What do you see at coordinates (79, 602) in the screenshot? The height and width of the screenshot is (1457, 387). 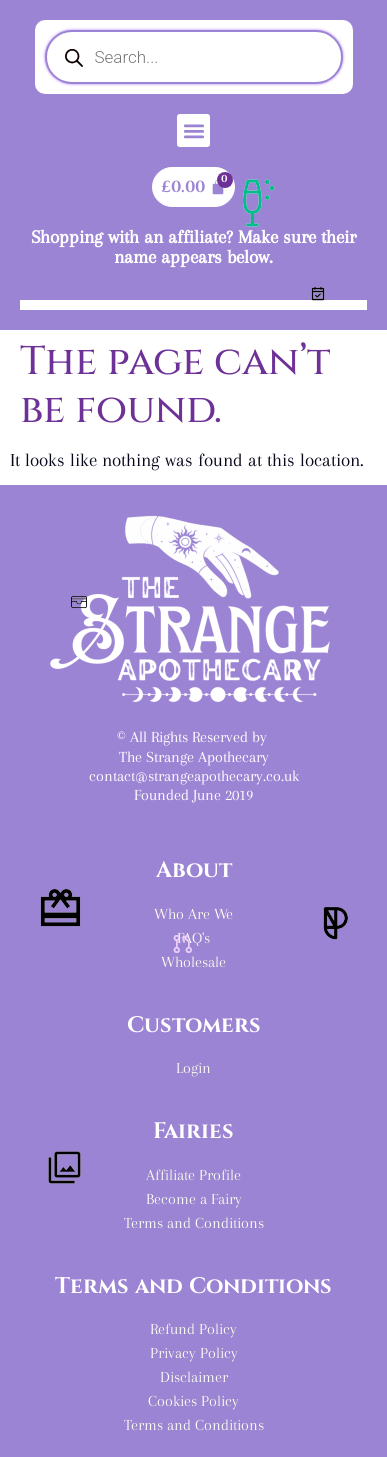 I see `access your wallet or payment cards` at bounding box center [79, 602].